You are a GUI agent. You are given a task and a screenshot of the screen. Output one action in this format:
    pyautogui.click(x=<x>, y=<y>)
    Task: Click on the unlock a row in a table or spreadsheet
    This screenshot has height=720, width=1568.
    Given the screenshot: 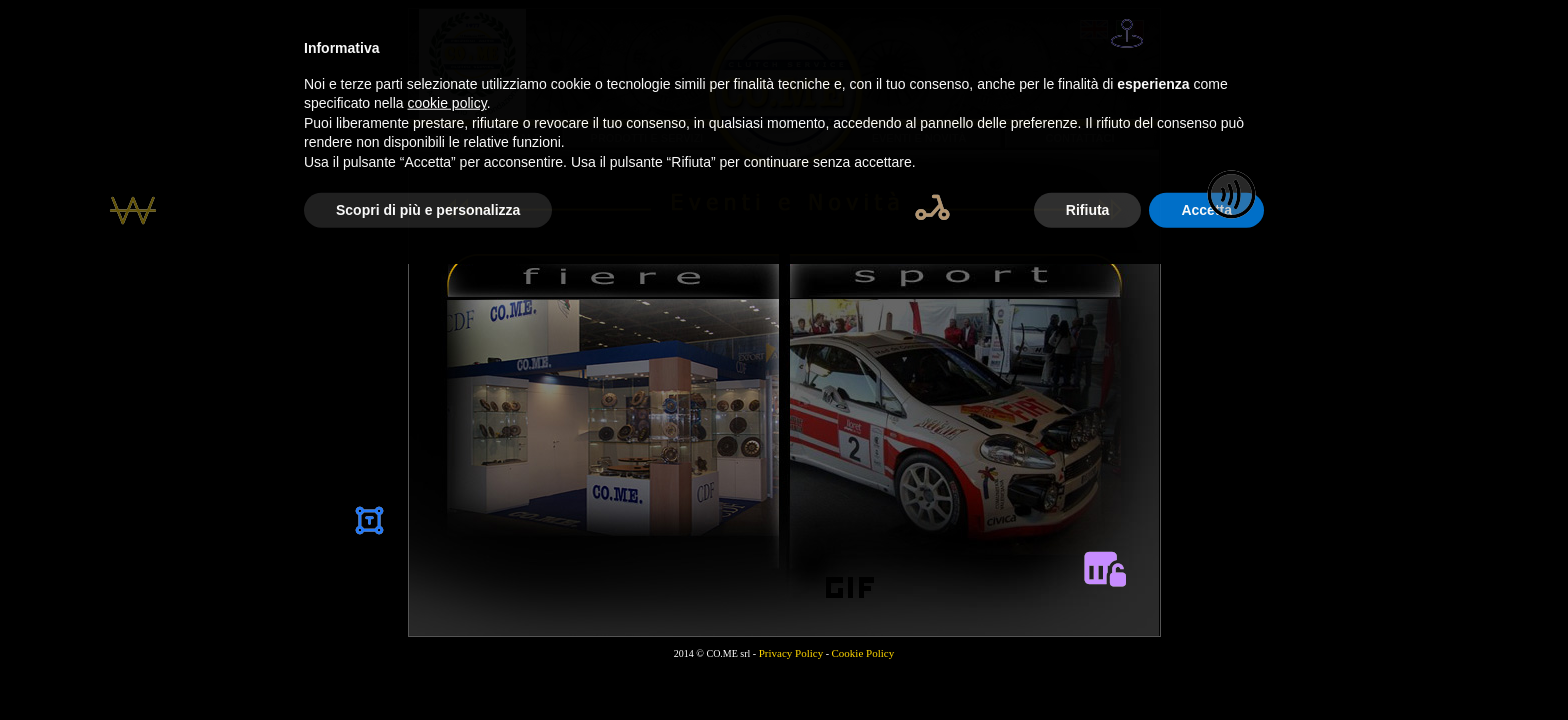 What is the action you would take?
    pyautogui.click(x=1103, y=568)
    